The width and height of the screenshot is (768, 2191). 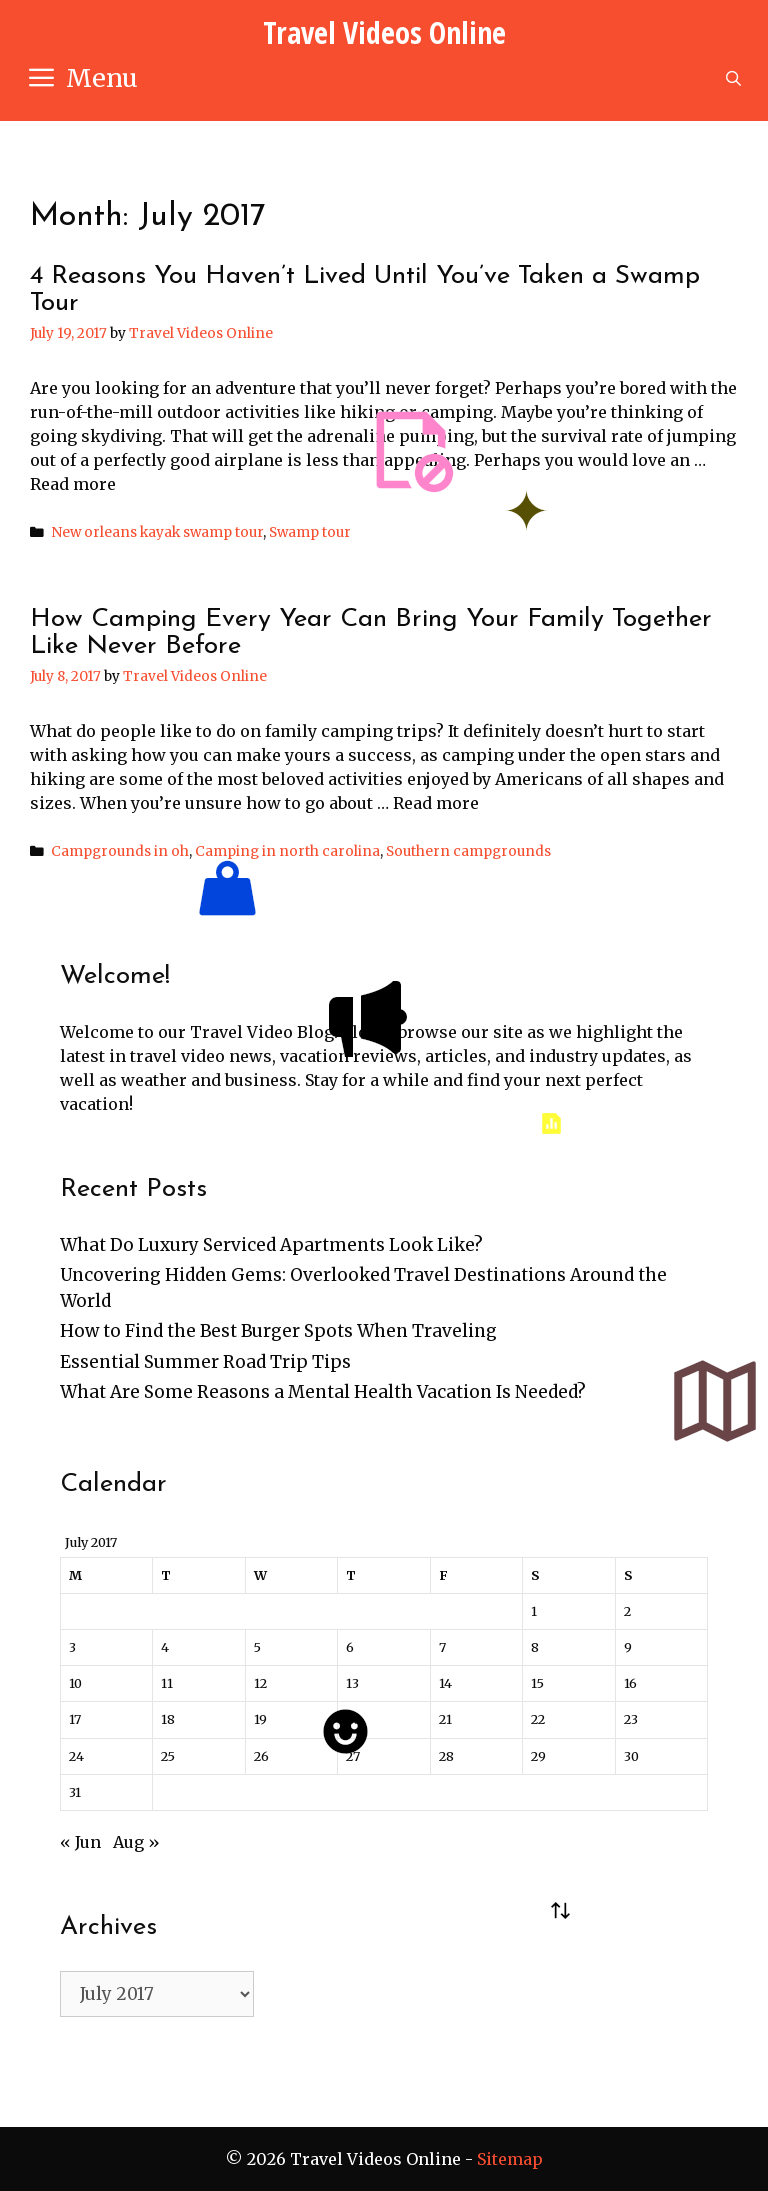 I want to click on open Google Gemini AI assistant, so click(x=526, y=510).